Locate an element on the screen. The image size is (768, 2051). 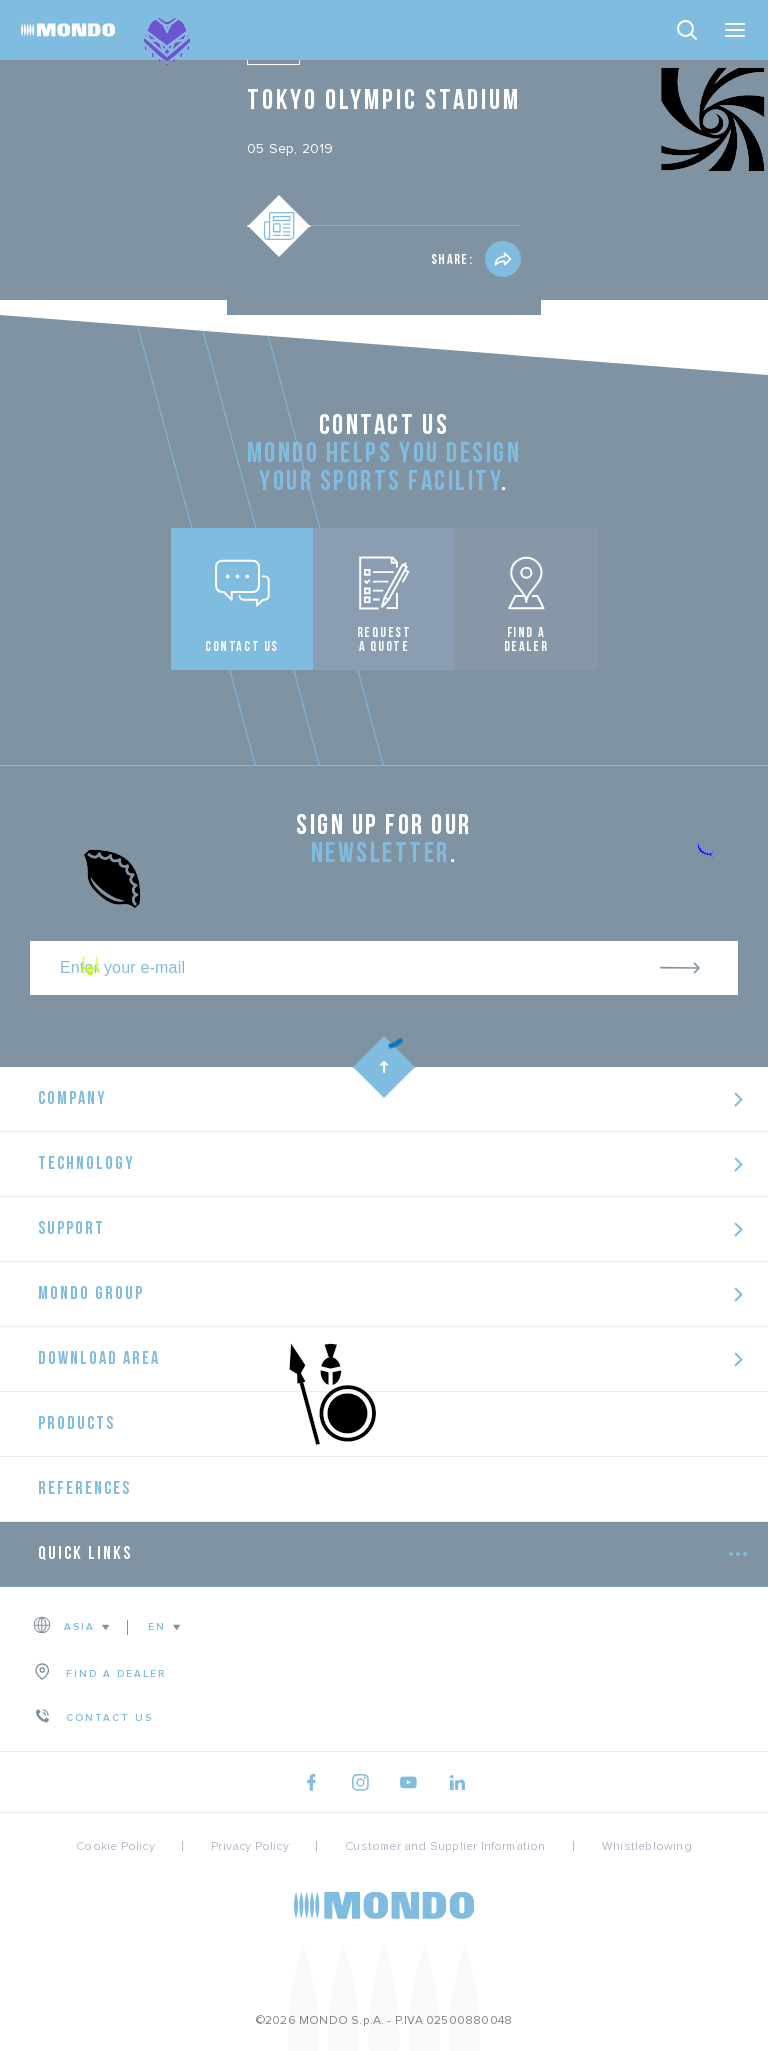
indicates bug or pest-related content in a game is located at coordinates (705, 851).